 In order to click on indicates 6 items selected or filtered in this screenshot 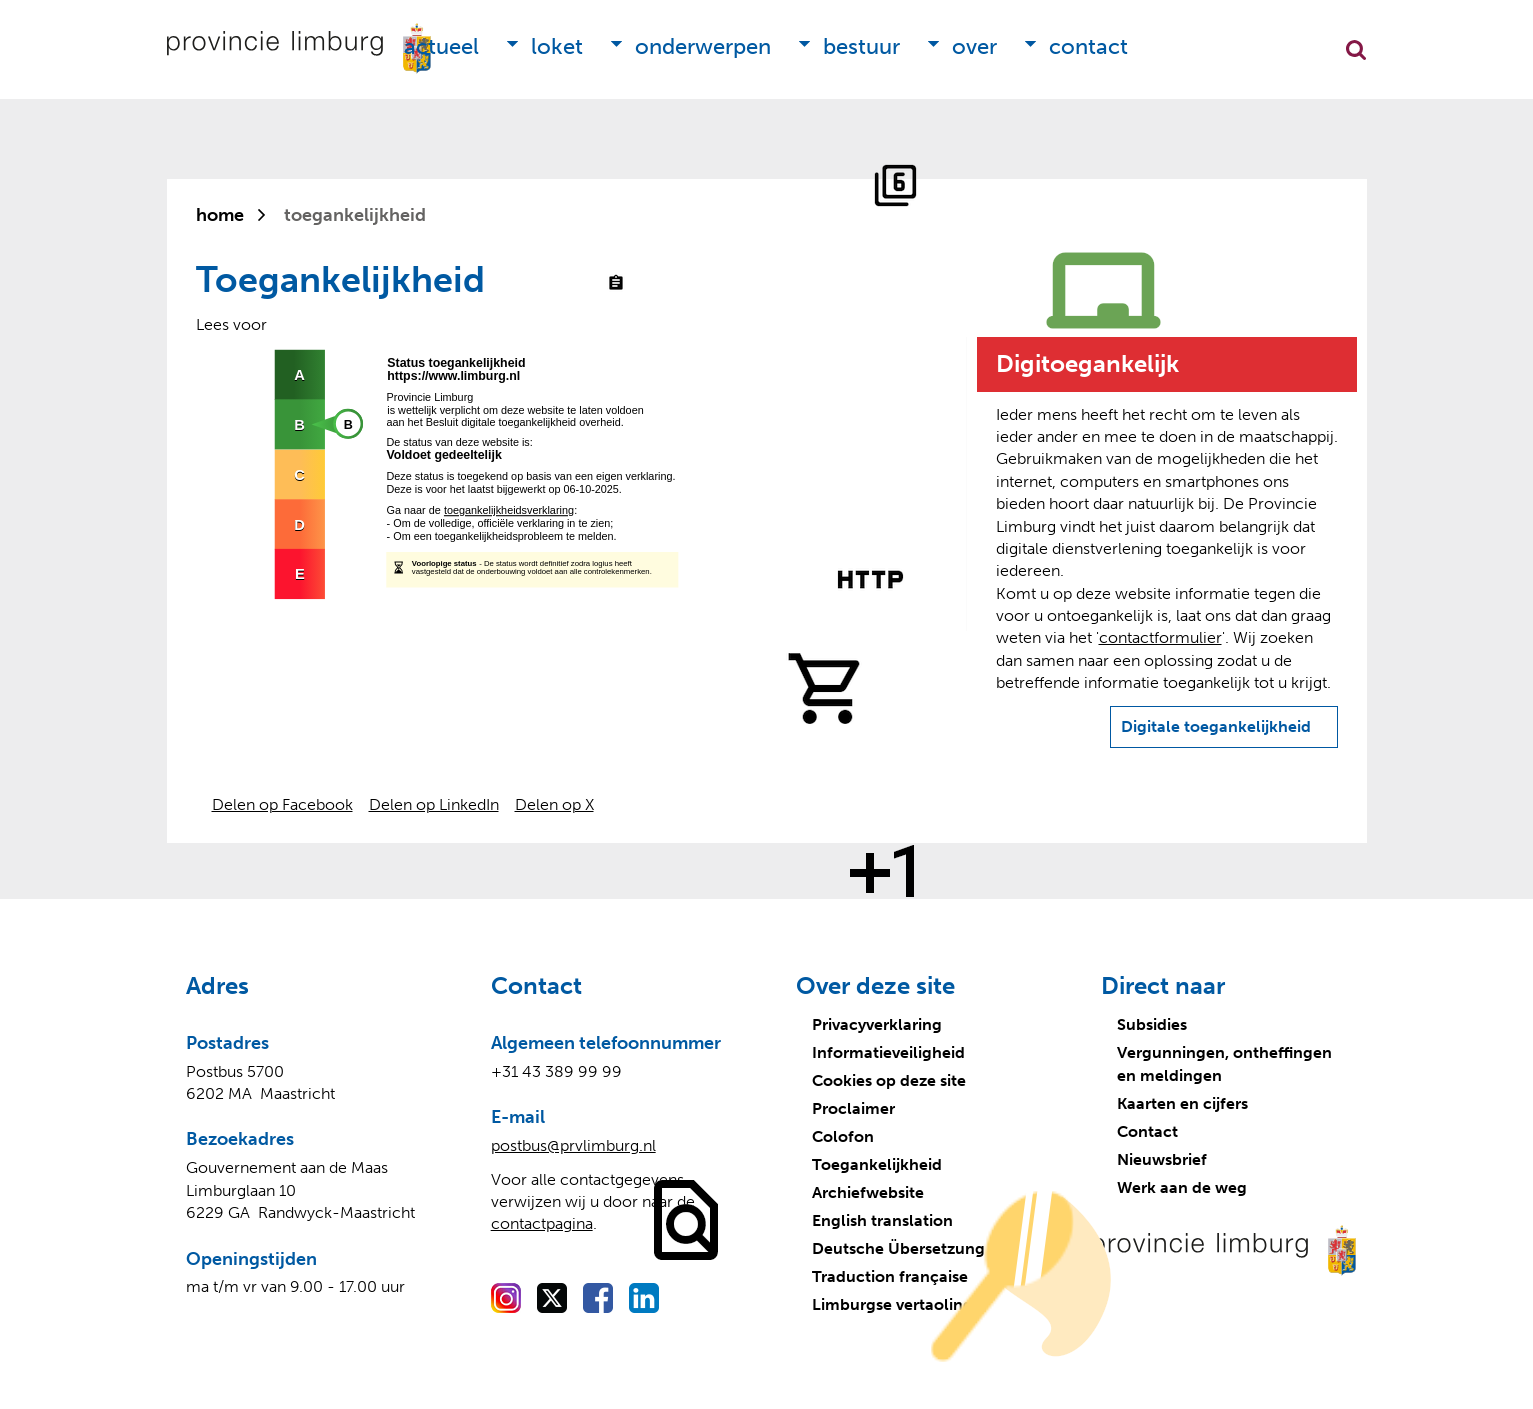, I will do `click(895, 185)`.